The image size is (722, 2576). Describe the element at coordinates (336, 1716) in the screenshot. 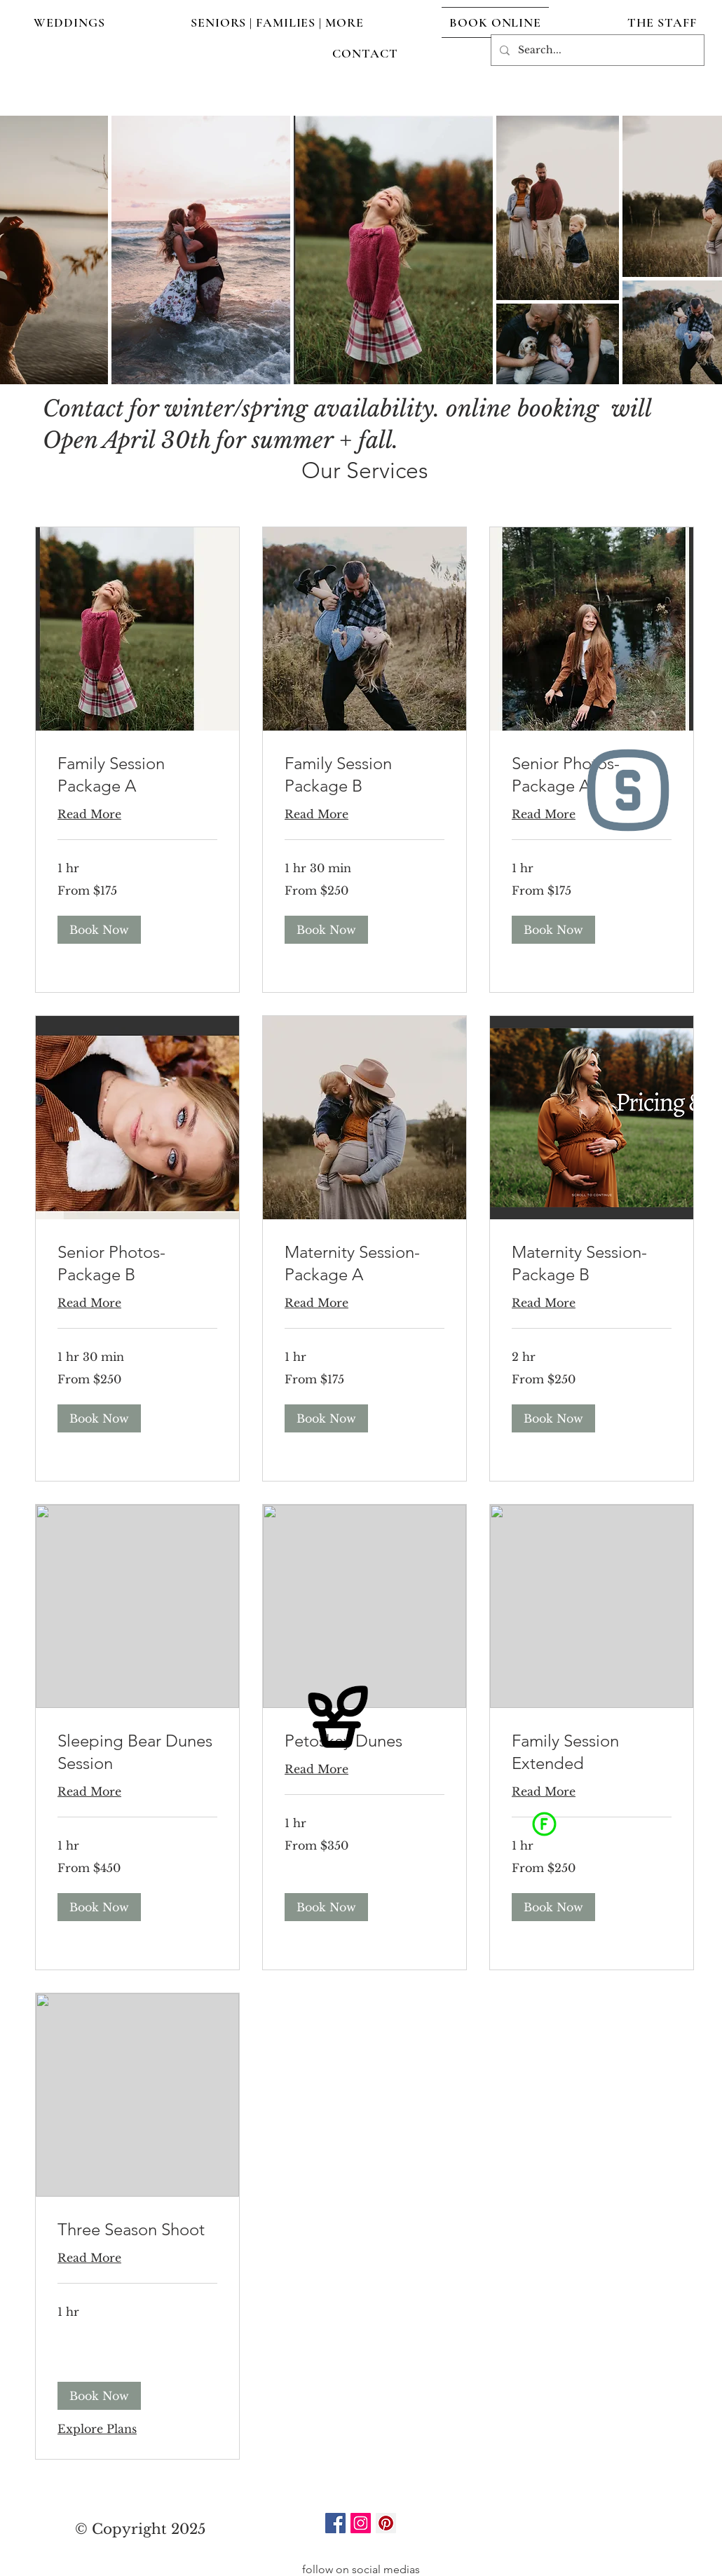

I see `access plant care or gardening features` at that location.